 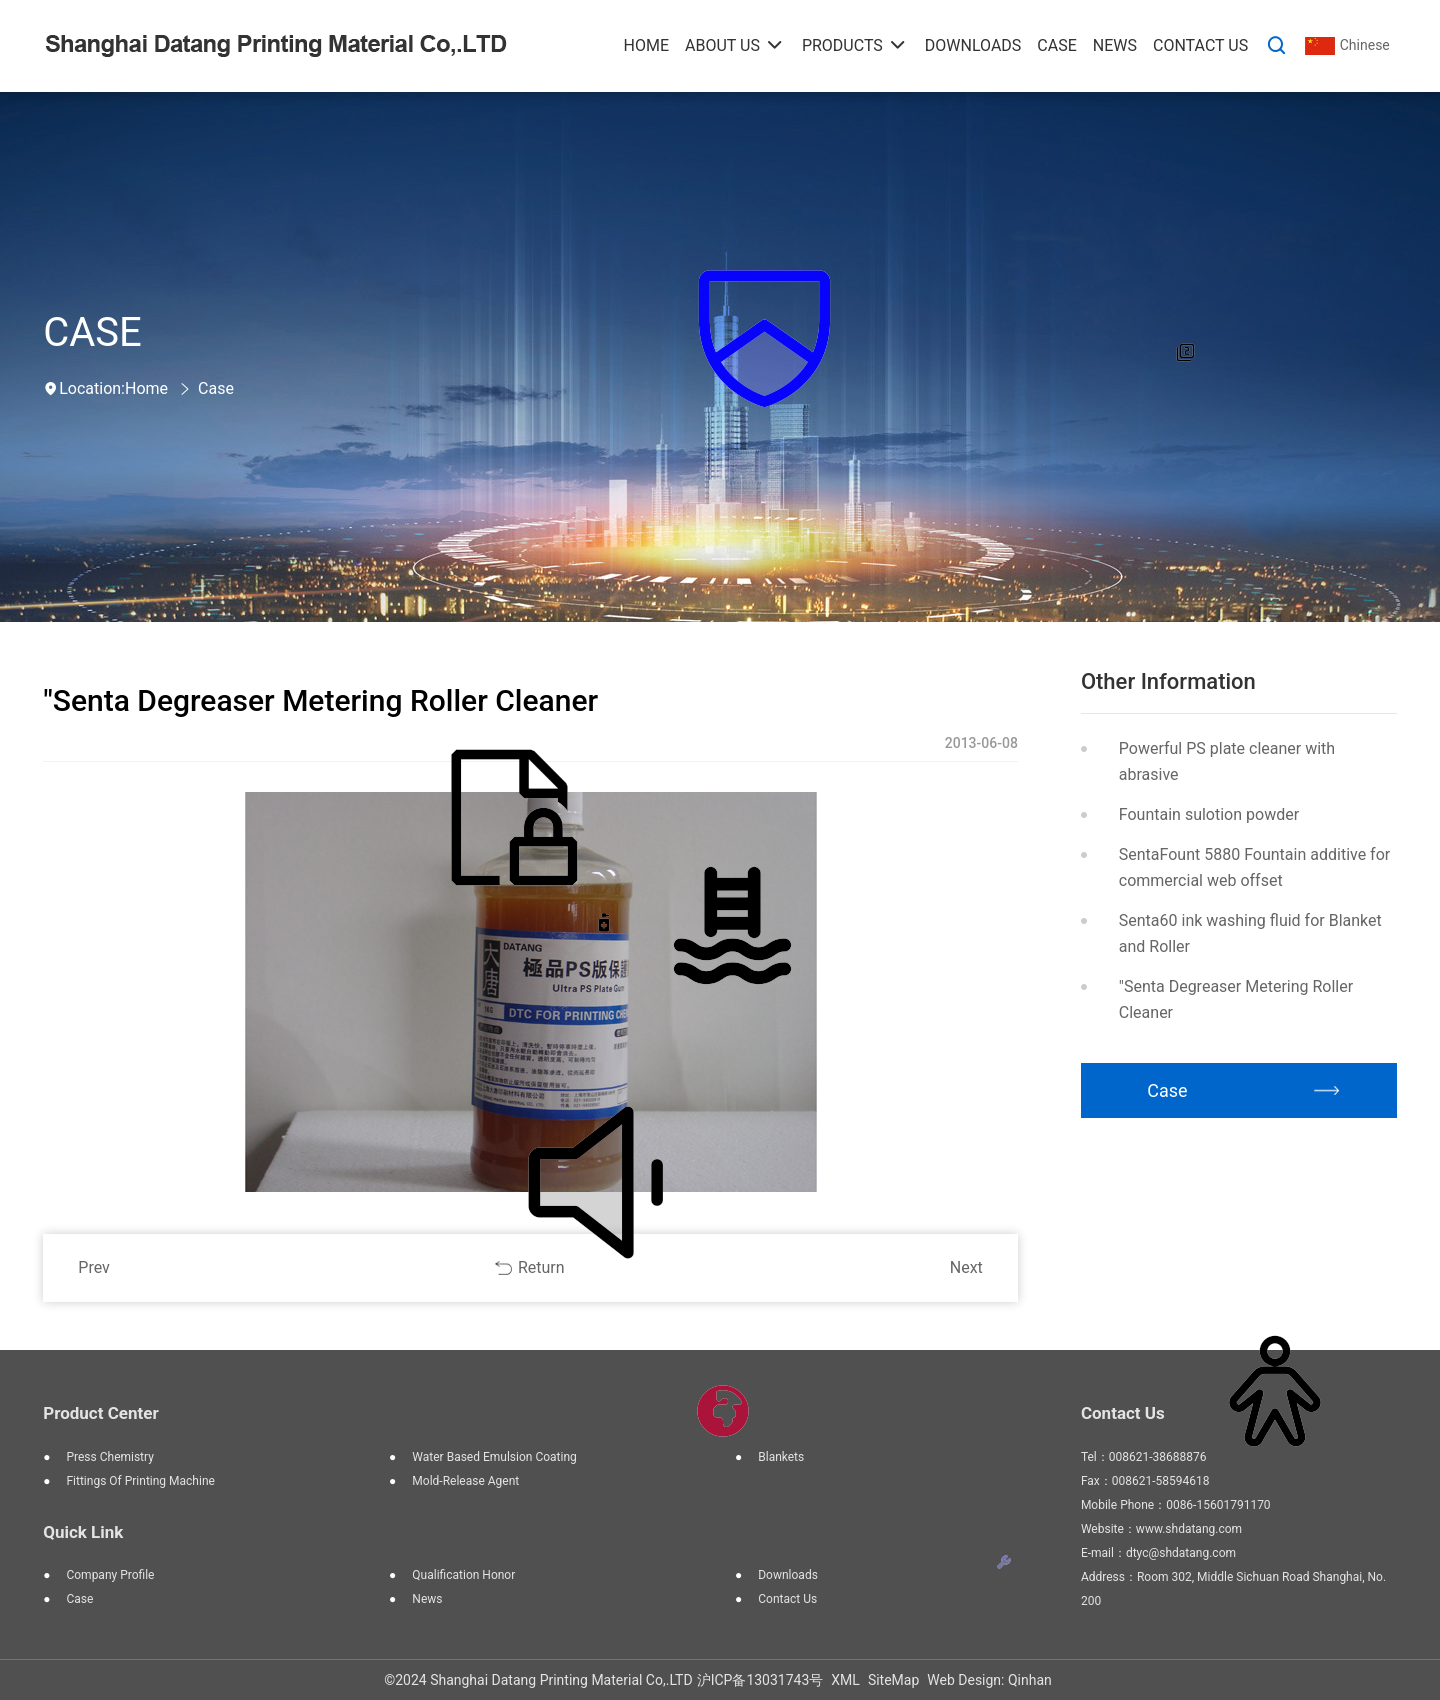 What do you see at coordinates (1004, 1562) in the screenshot?
I see `access settings or configuration options` at bounding box center [1004, 1562].